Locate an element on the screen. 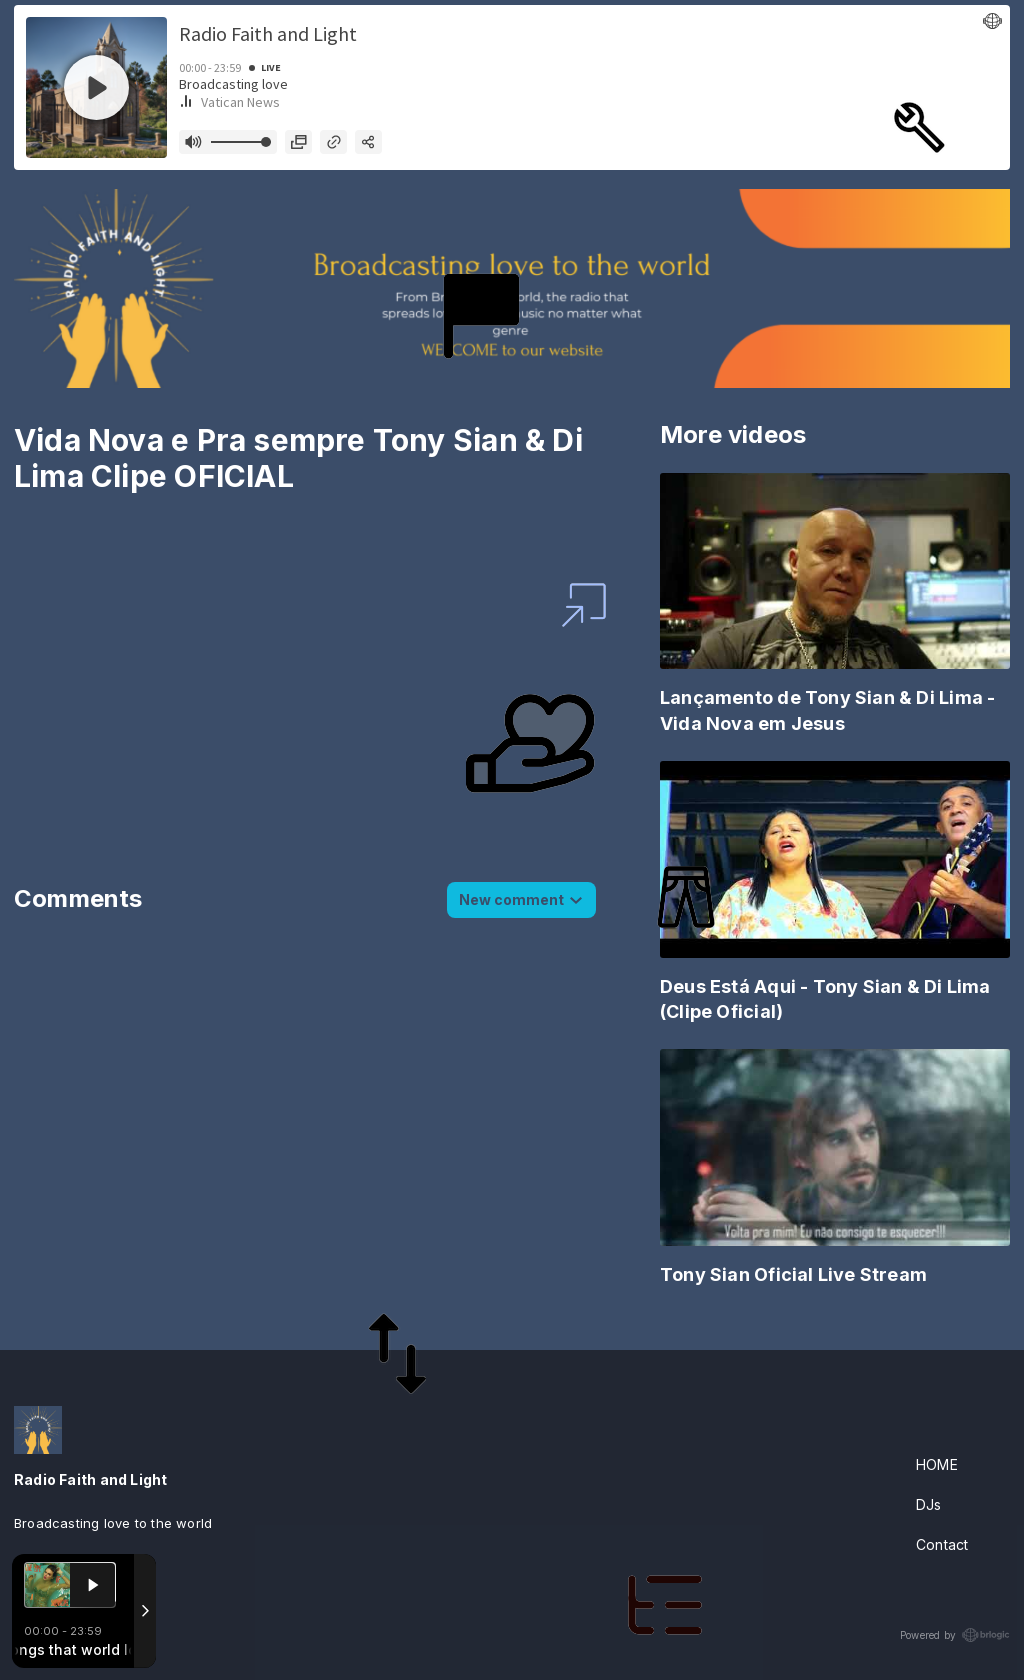 This screenshot has width=1024, height=1680. browse pants or bottoms in a clothing app is located at coordinates (686, 897).